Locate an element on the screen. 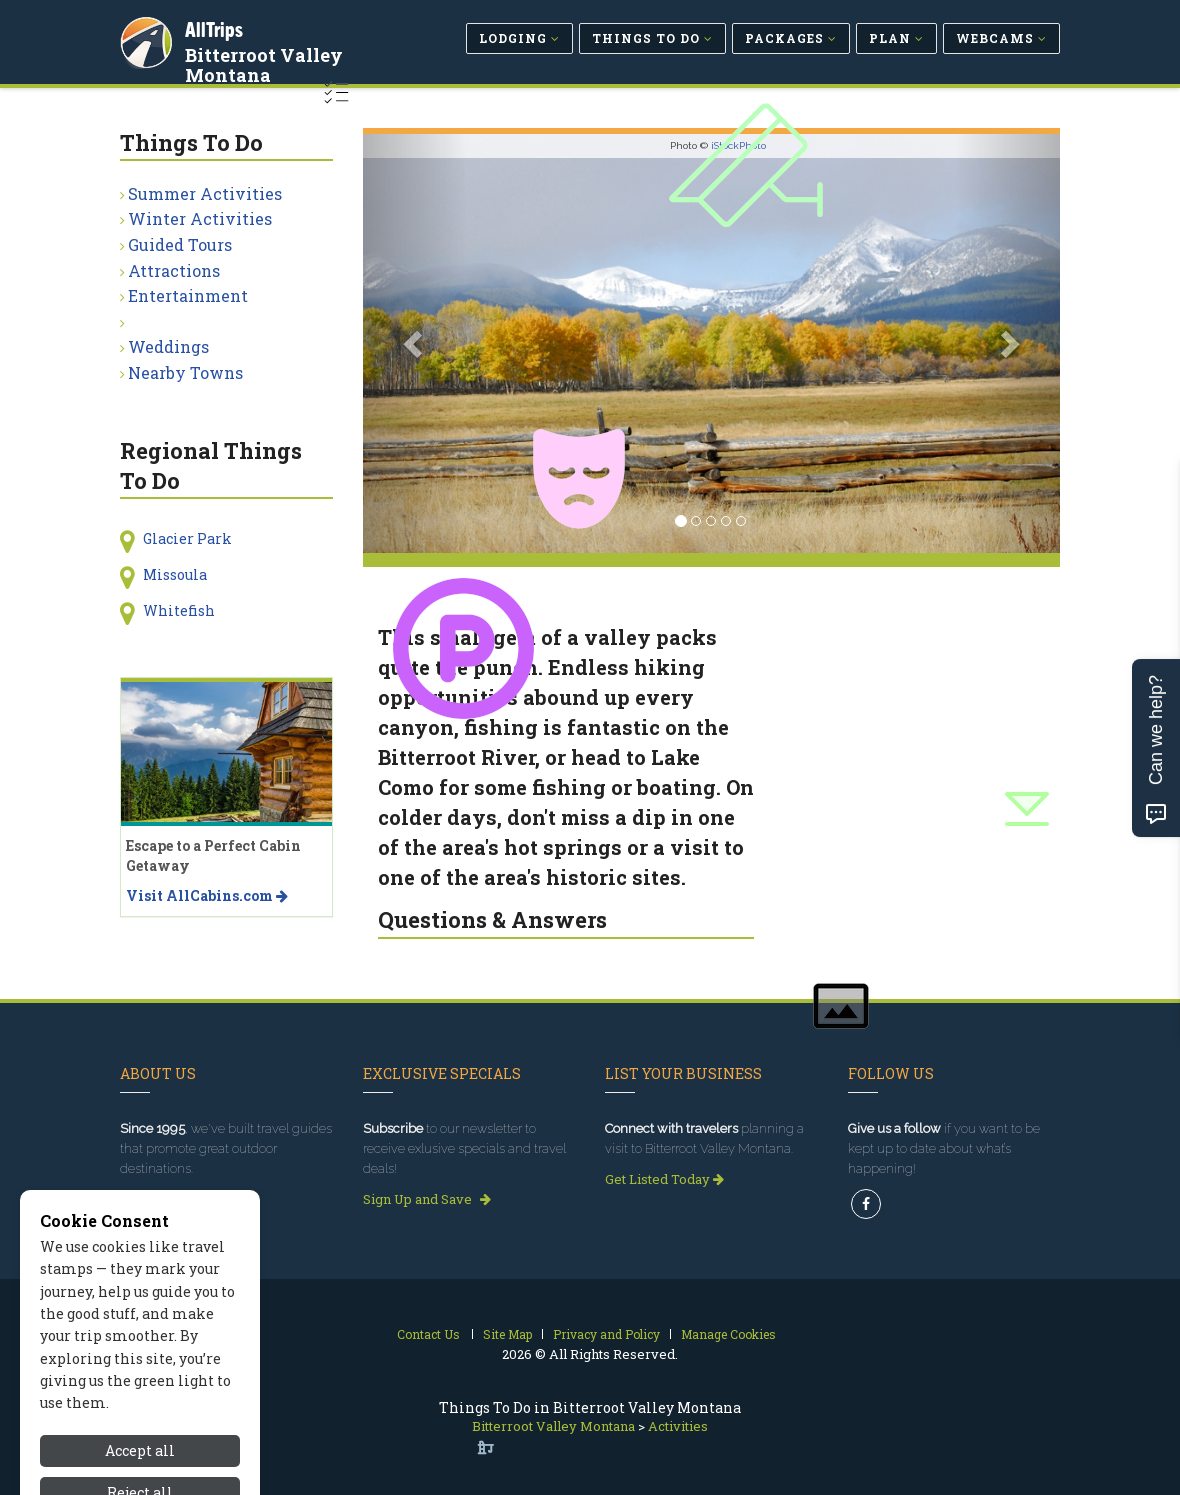 Image resolution: width=1180 pixels, height=1495 pixels. indicates parking availability or location is located at coordinates (463, 648).